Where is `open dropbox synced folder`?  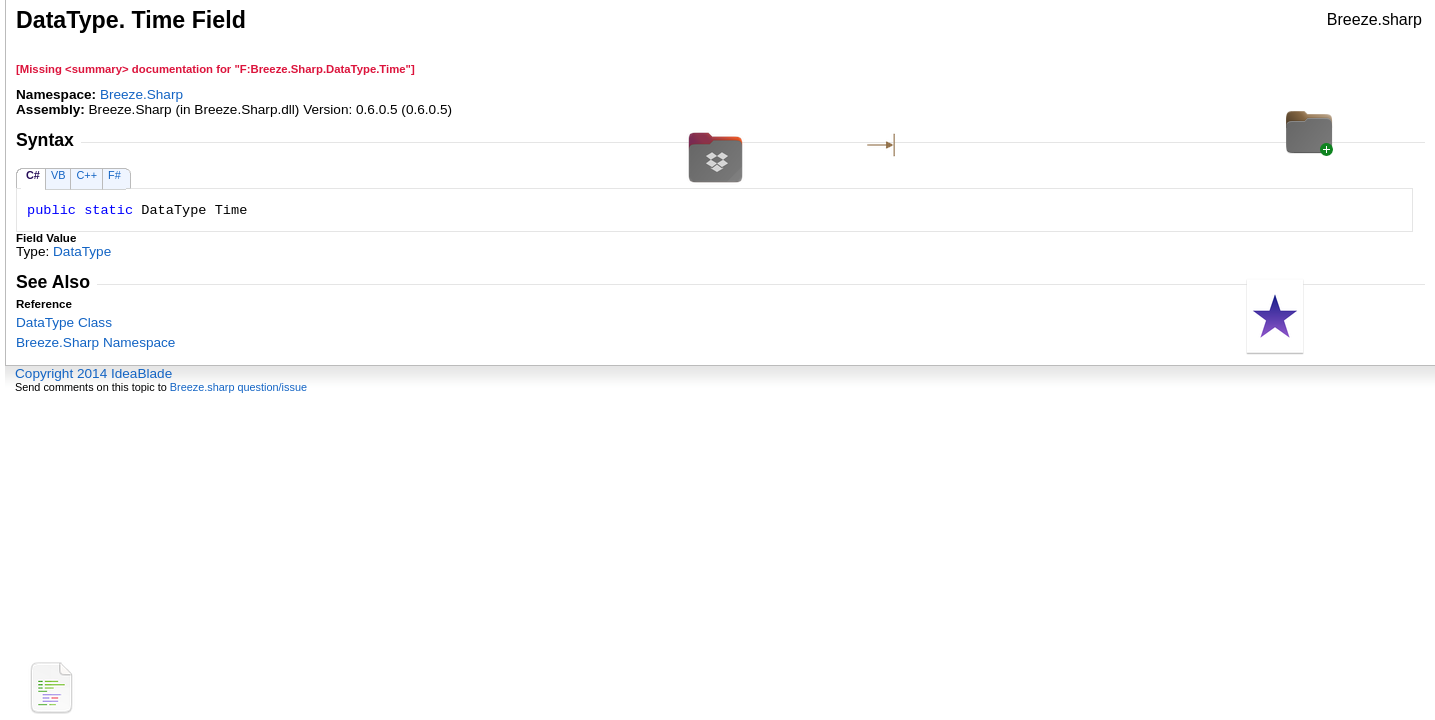
open dropbox synced folder is located at coordinates (715, 157).